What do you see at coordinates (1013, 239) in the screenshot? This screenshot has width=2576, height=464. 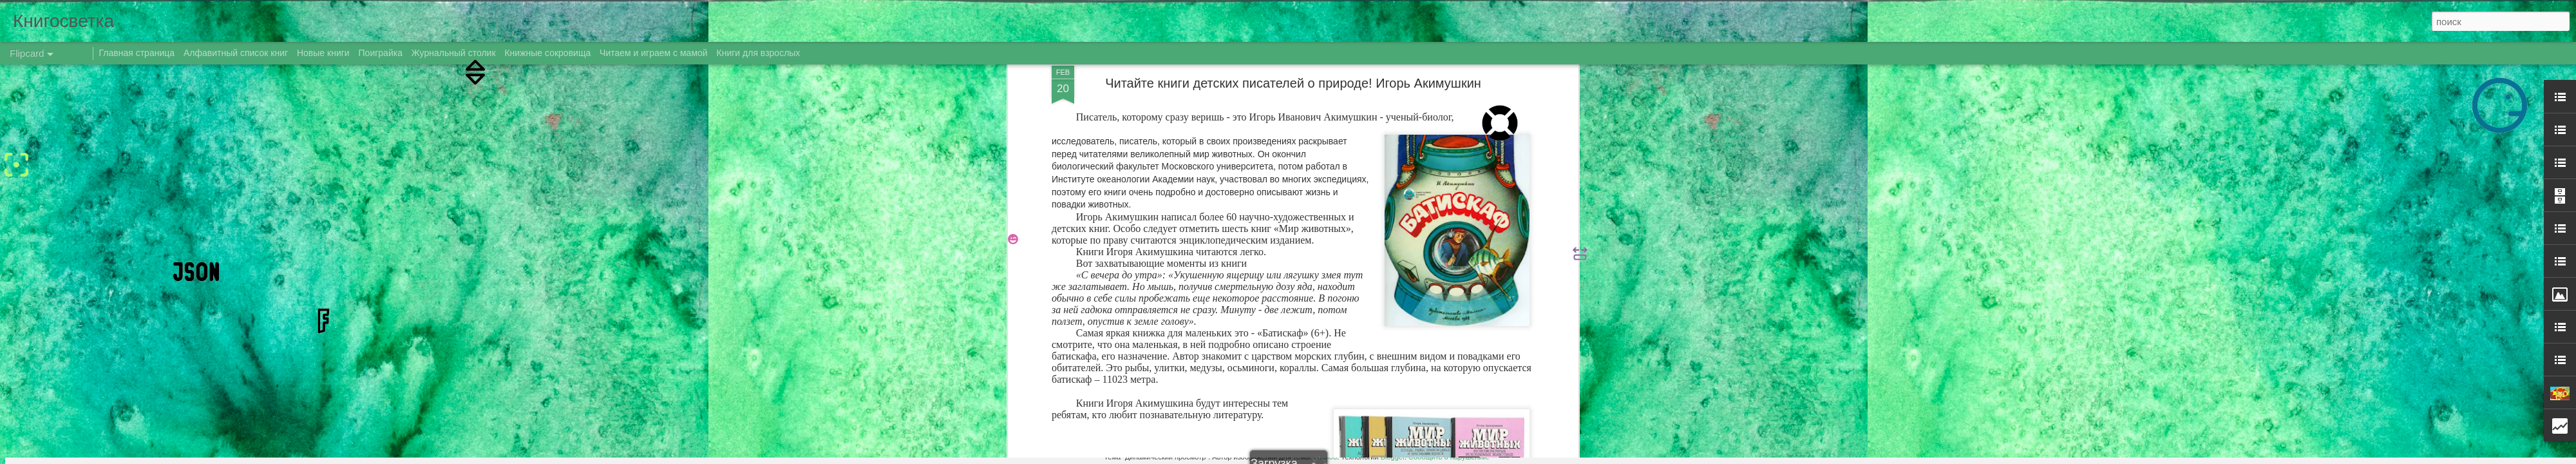 I see `add a playful or winking emoji reaction` at bounding box center [1013, 239].